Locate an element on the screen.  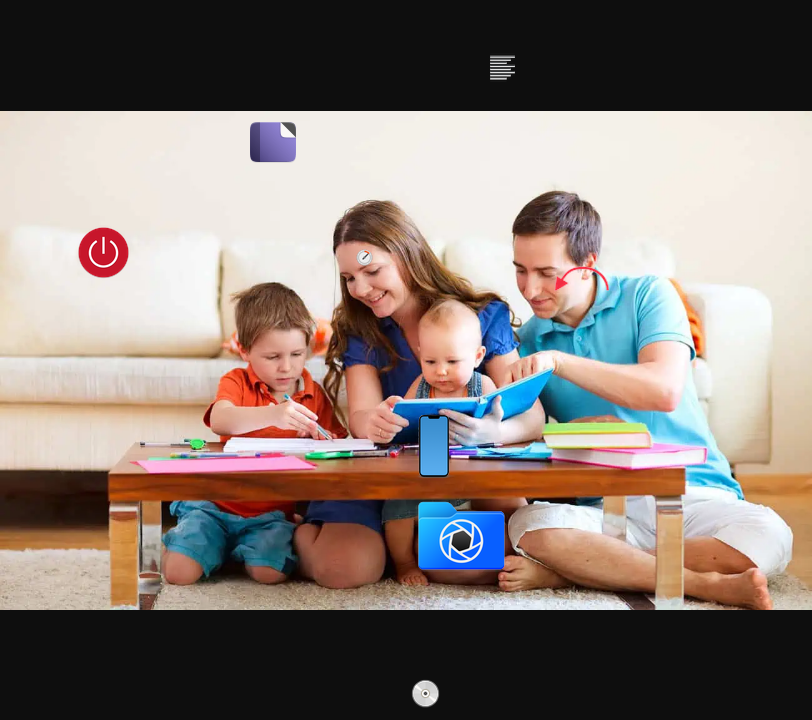
shut down the system is located at coordinates (103, 252).